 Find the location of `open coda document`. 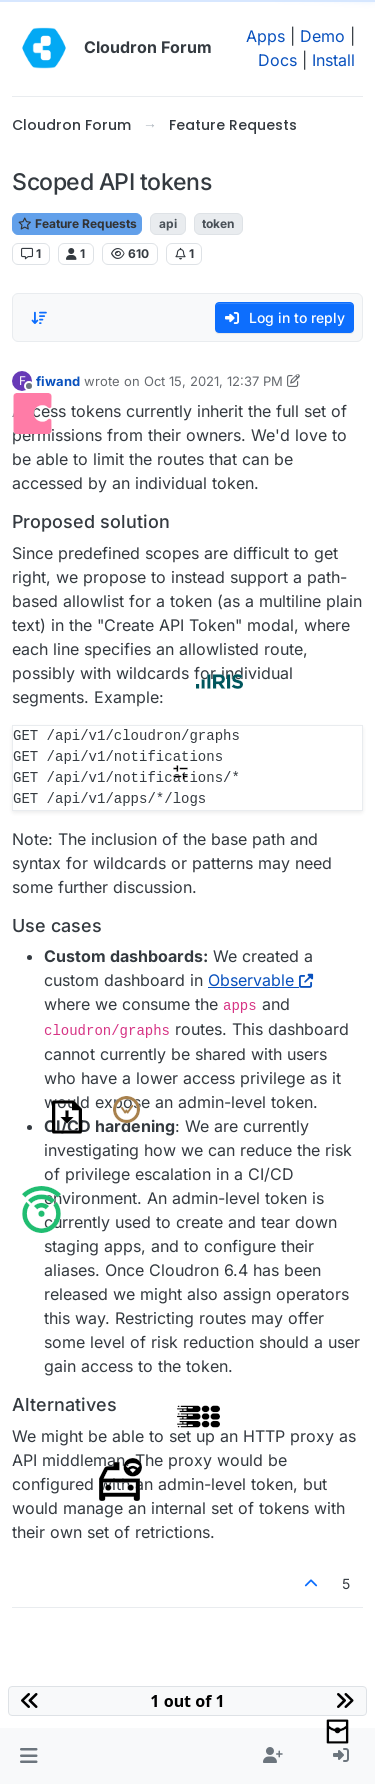

open coda document is located at coordinates (32, 413).